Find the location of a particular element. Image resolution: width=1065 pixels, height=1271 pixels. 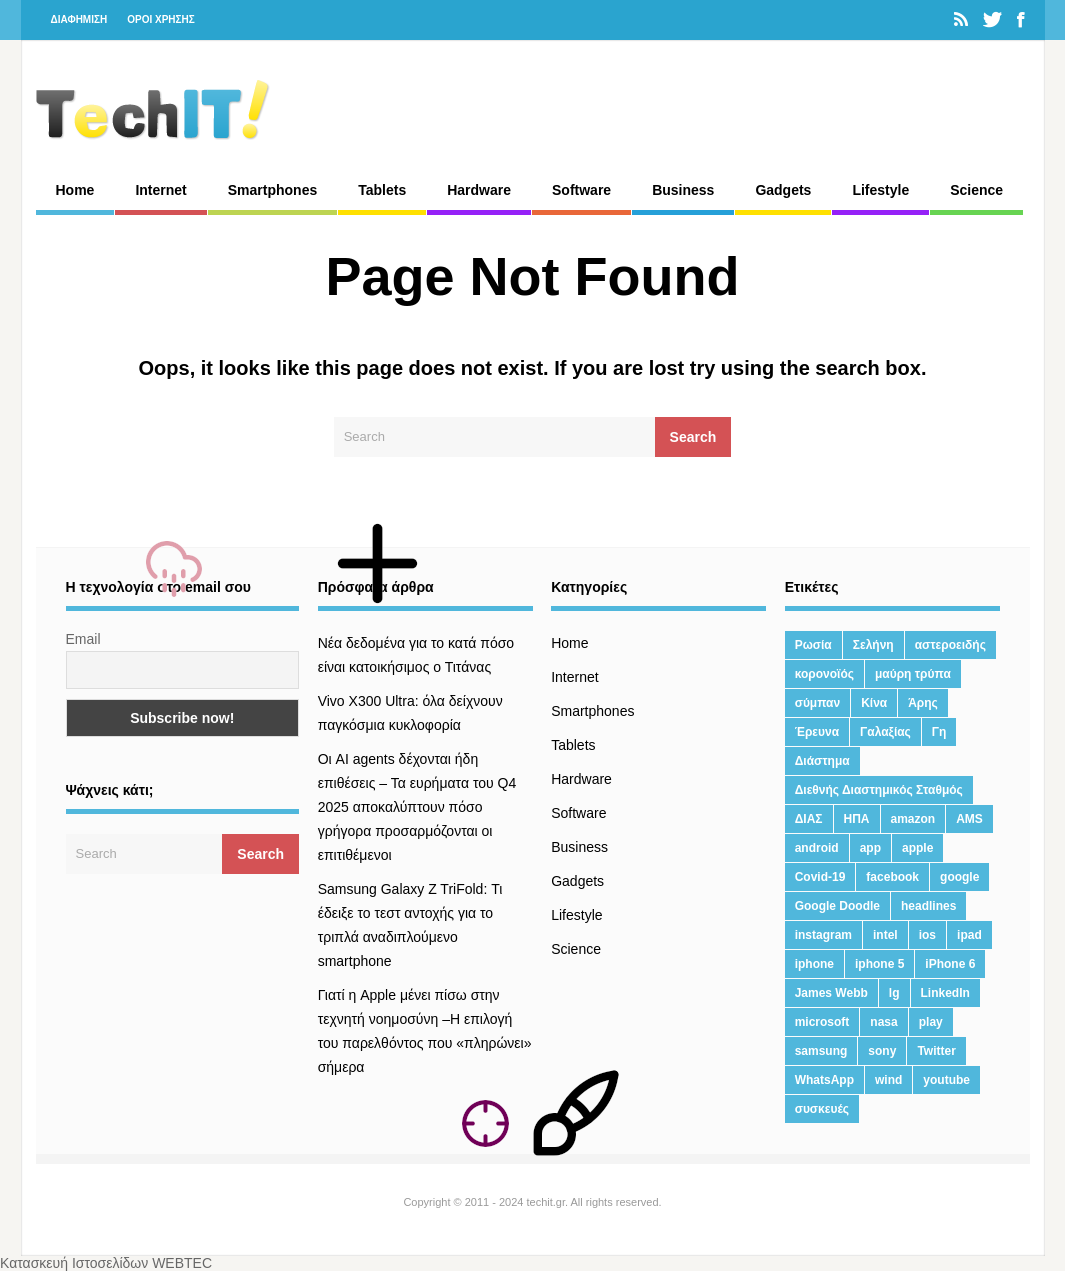

center map on current location is located at coordinates (485, 1123).